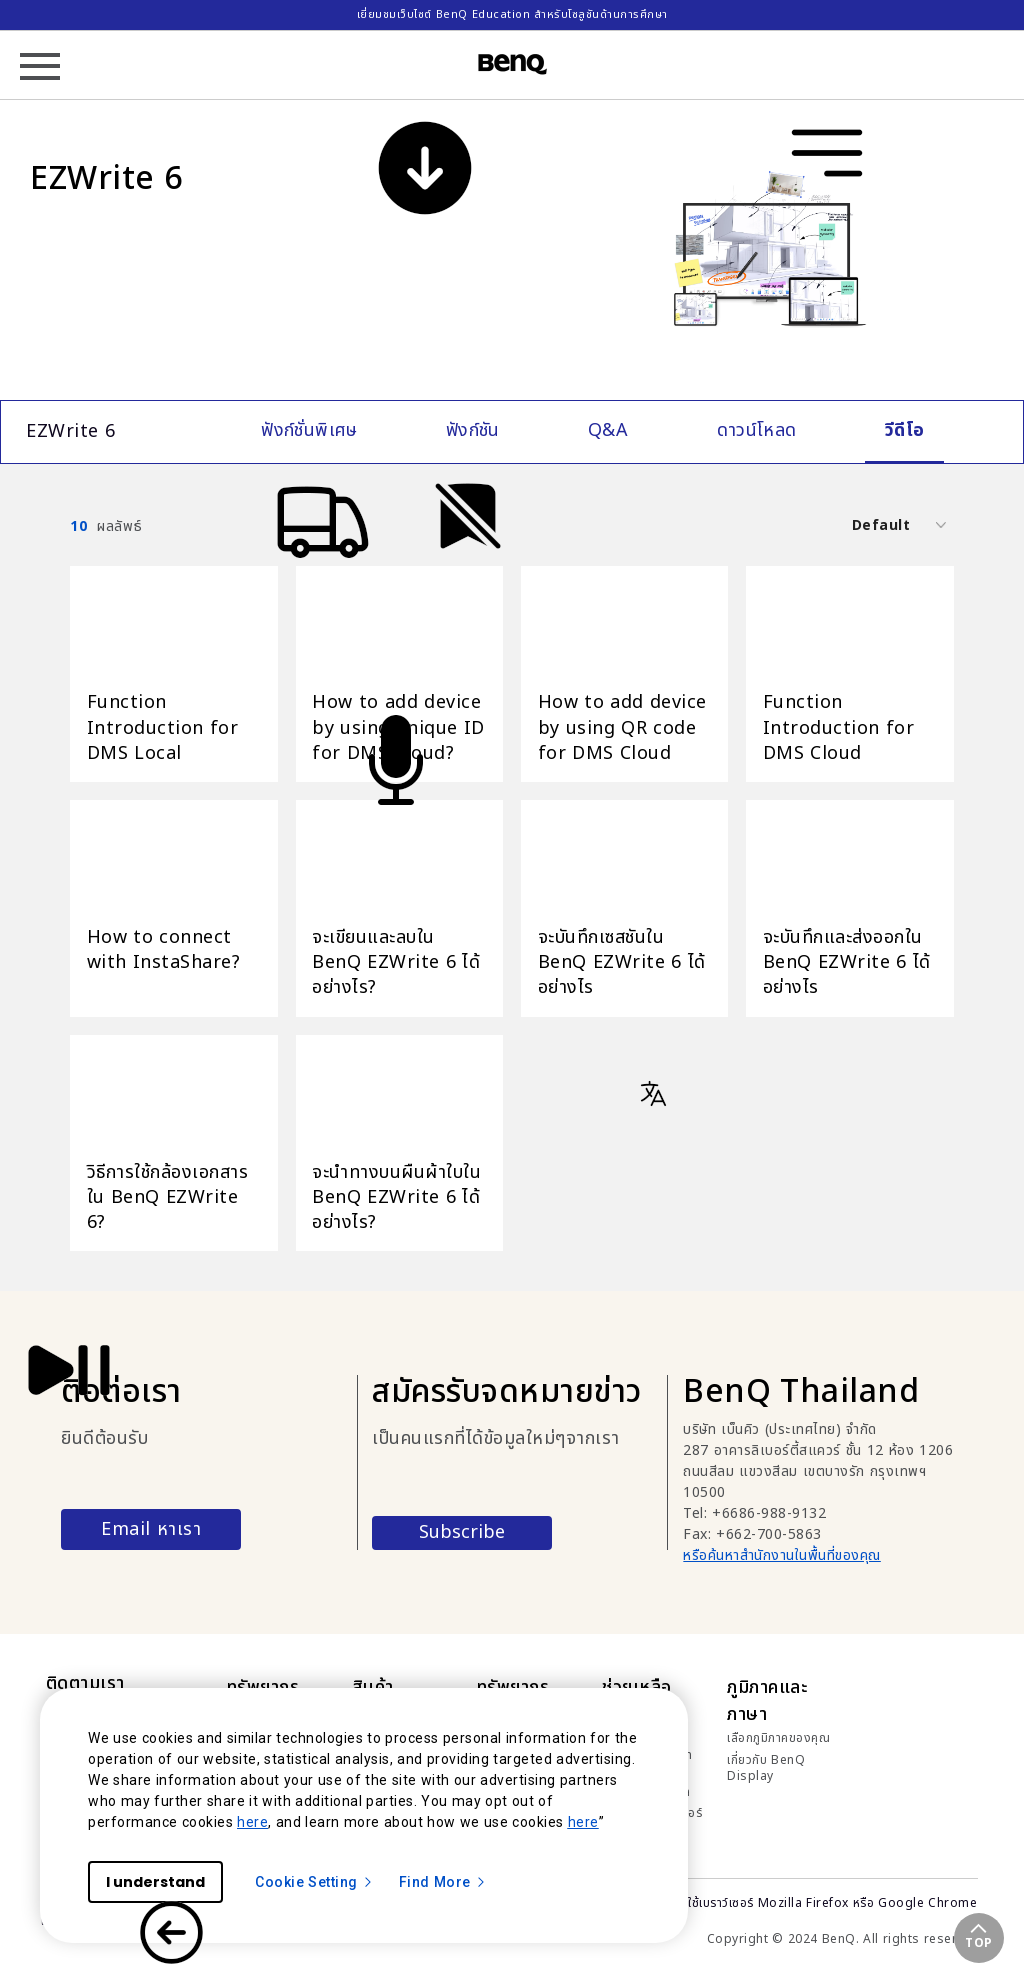 The image size is (1024, 1983). I want to click on change language settings, so click(653, 1093).